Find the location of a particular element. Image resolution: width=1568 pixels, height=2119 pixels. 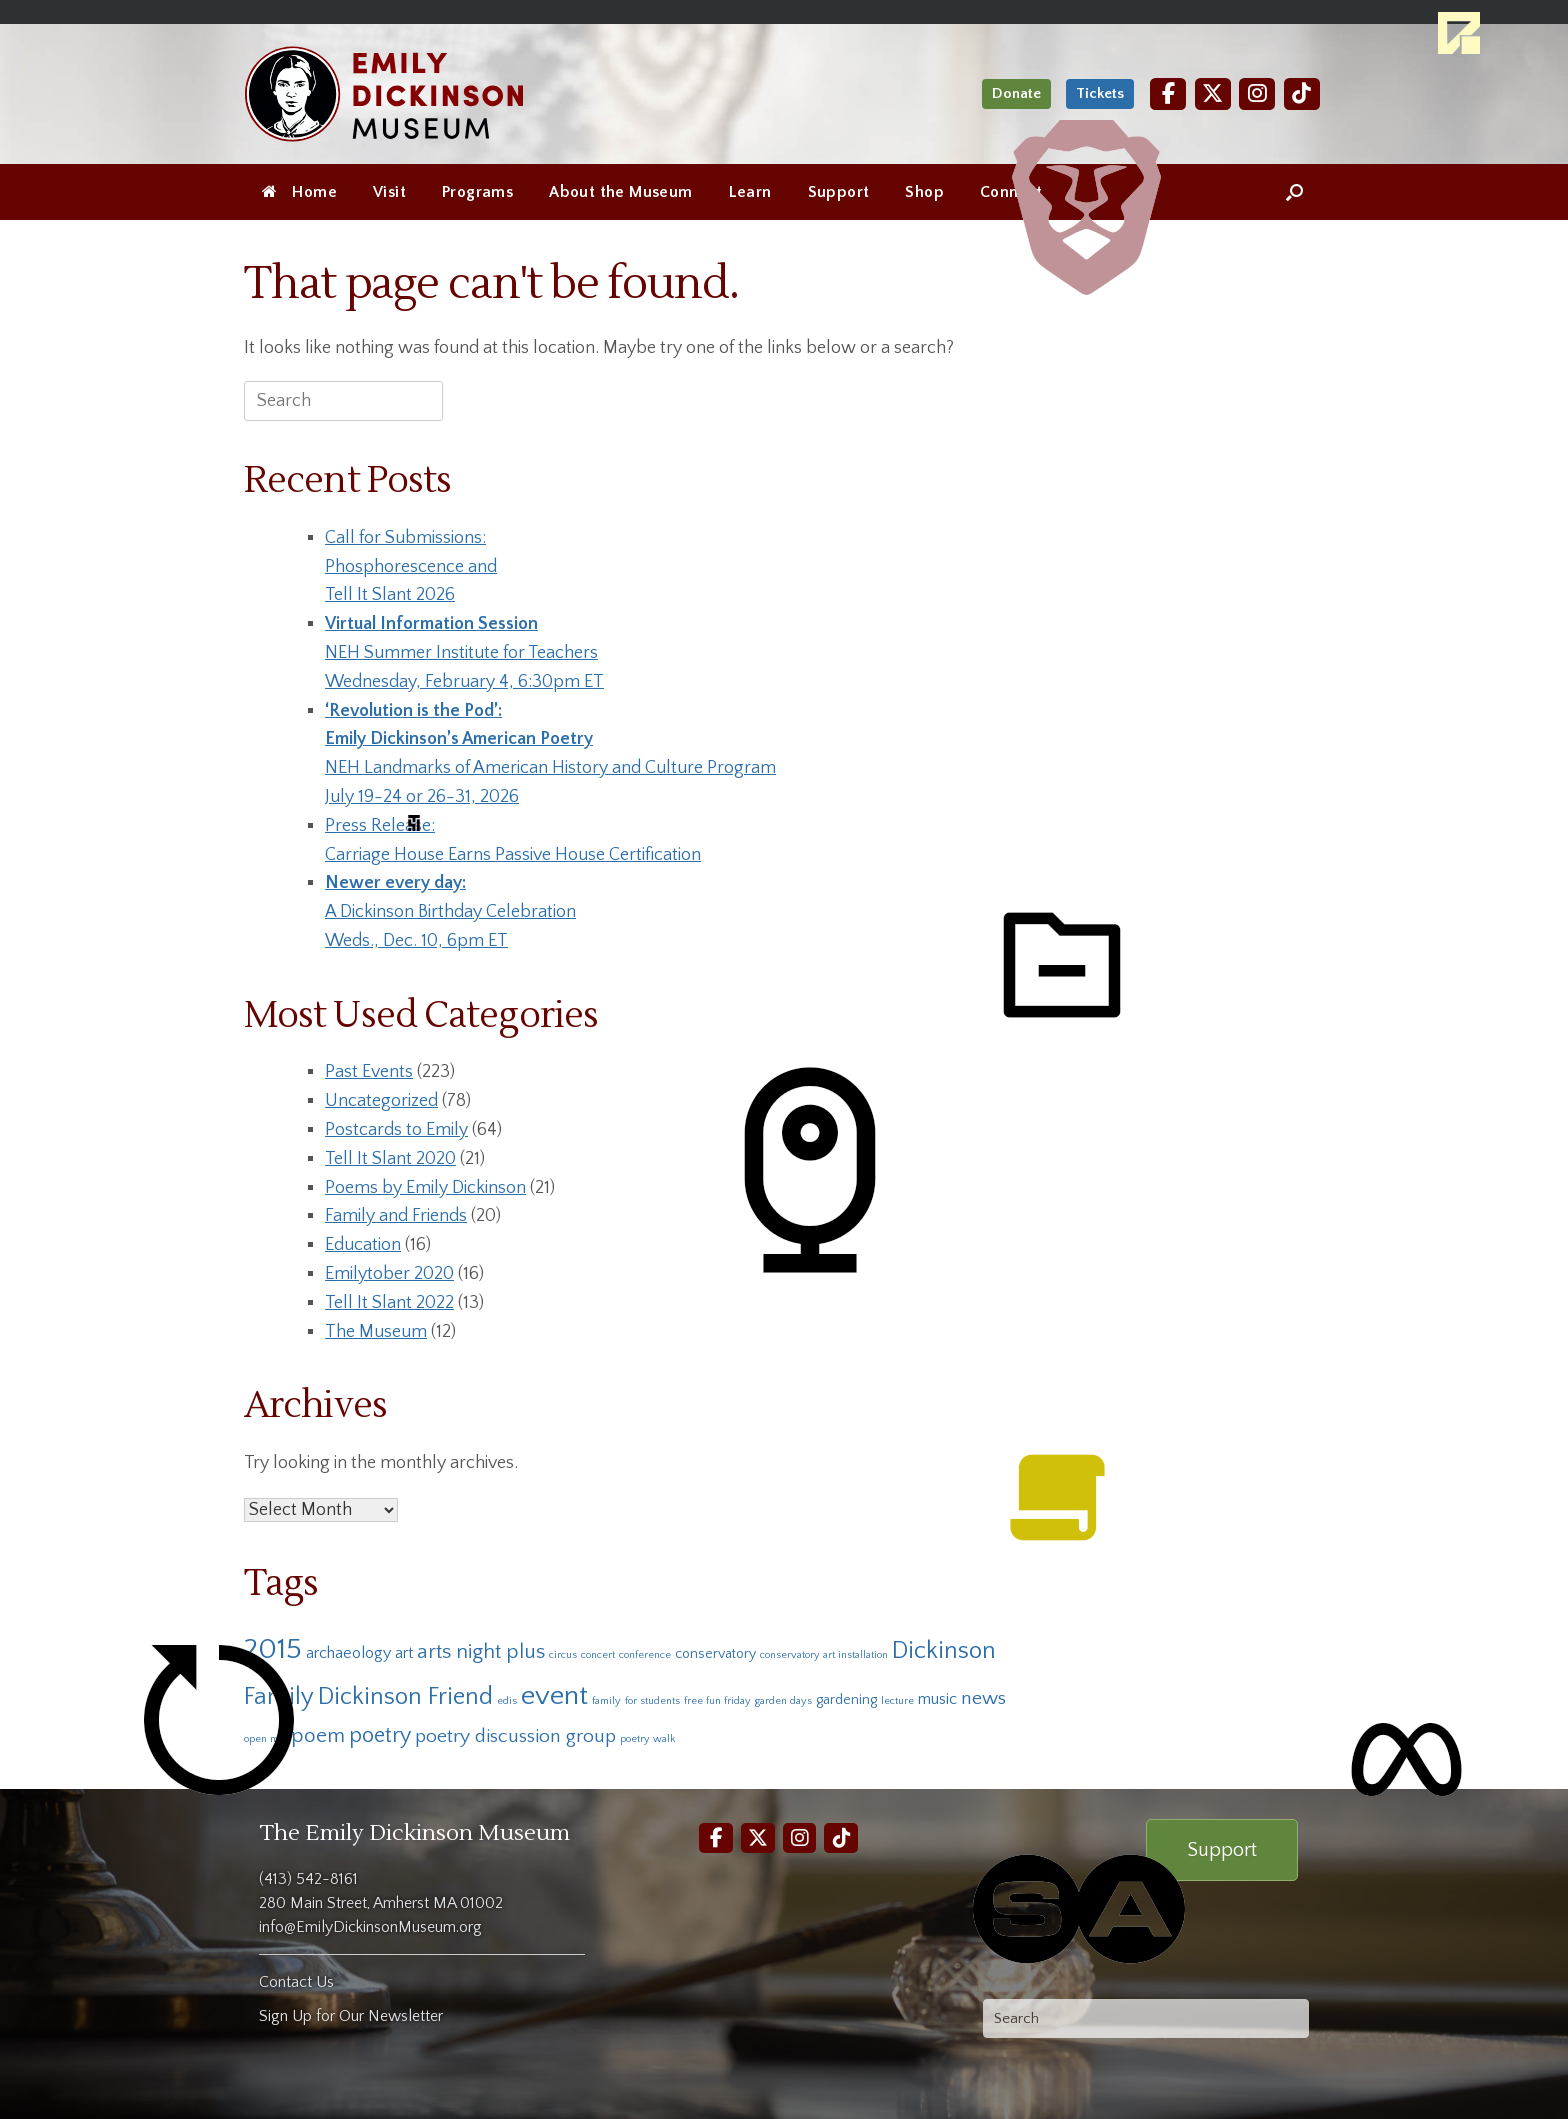

Sabancı Holding company logo is located at coordinates (1079, 1909).